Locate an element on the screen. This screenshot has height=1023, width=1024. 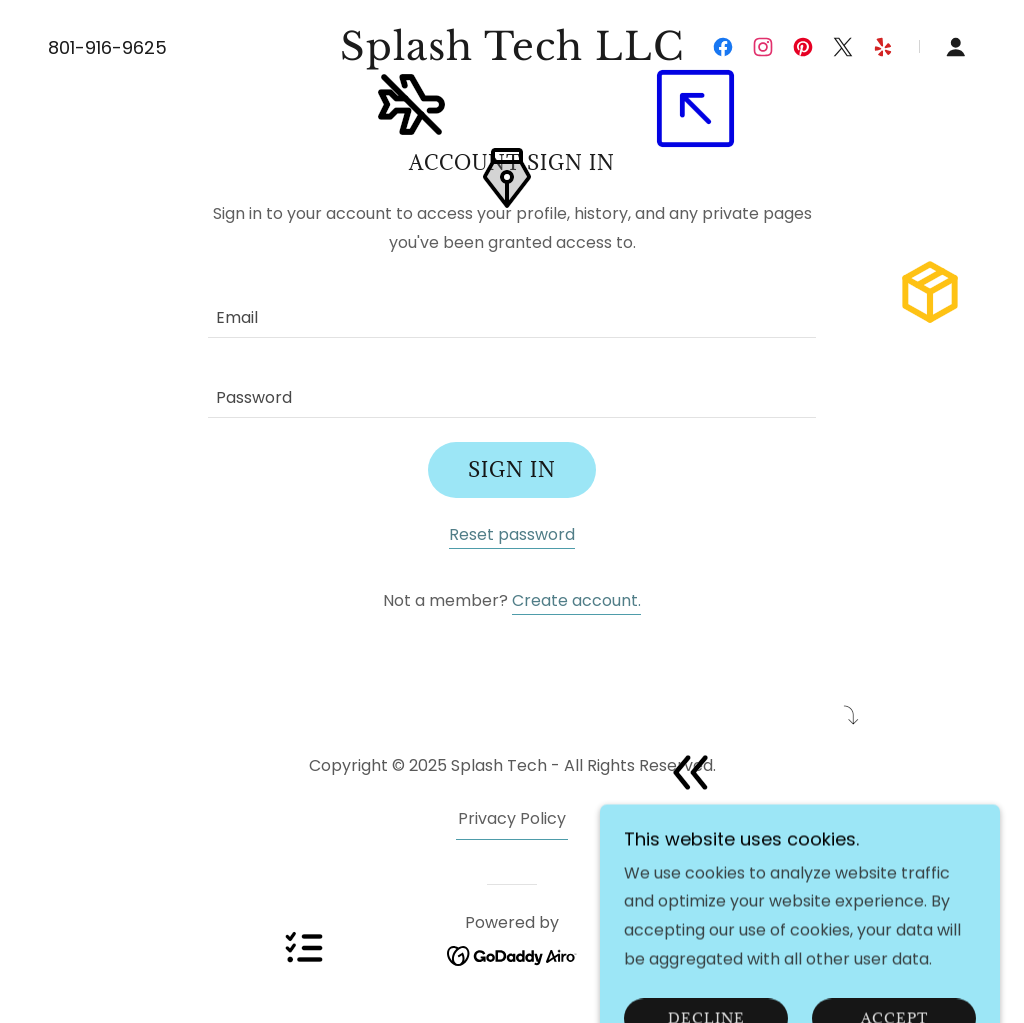
navigate to the top-left or go back diagonally is located at coordinates (695, 108).